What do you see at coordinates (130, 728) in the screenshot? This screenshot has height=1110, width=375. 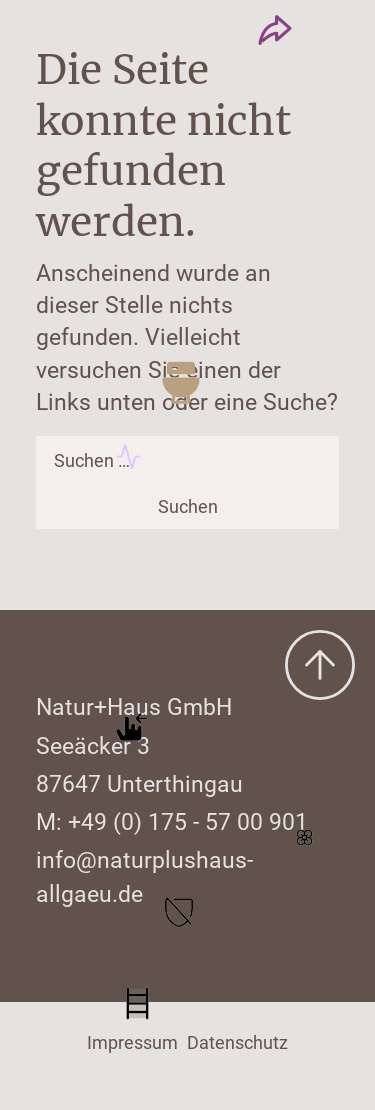 I see `swipe left to navigate or dismiss` at bounding box center [130, 728].